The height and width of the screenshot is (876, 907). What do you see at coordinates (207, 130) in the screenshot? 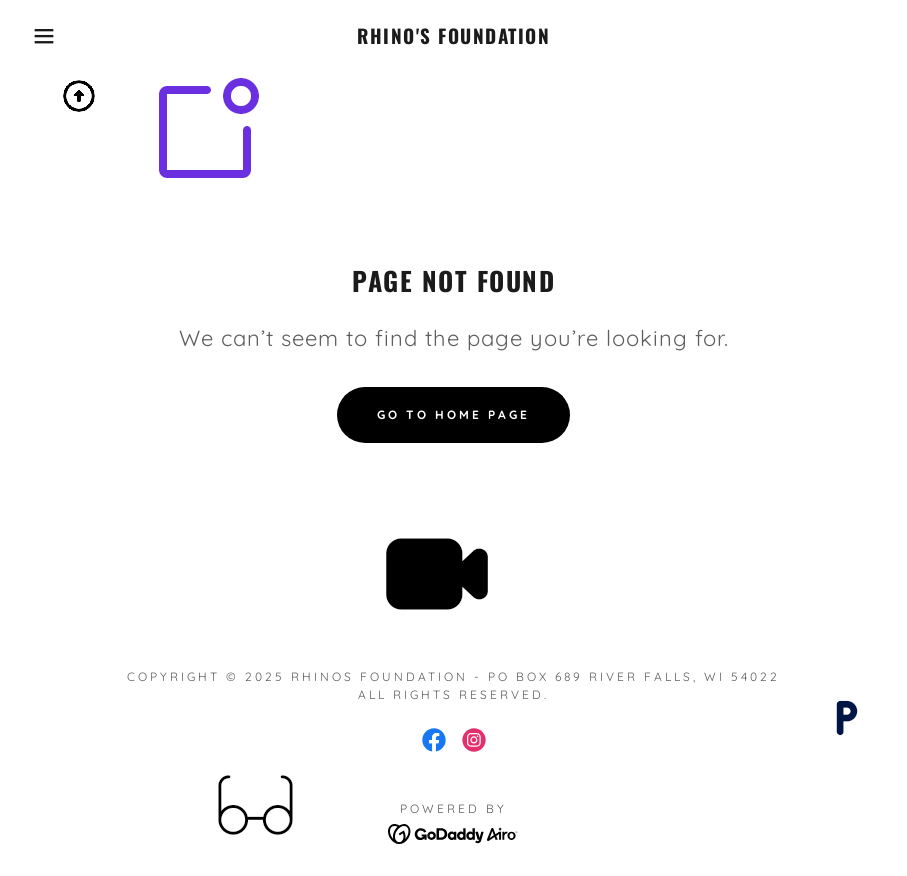
I see `indicates new notification or alert` at bounding box center [207, 130].